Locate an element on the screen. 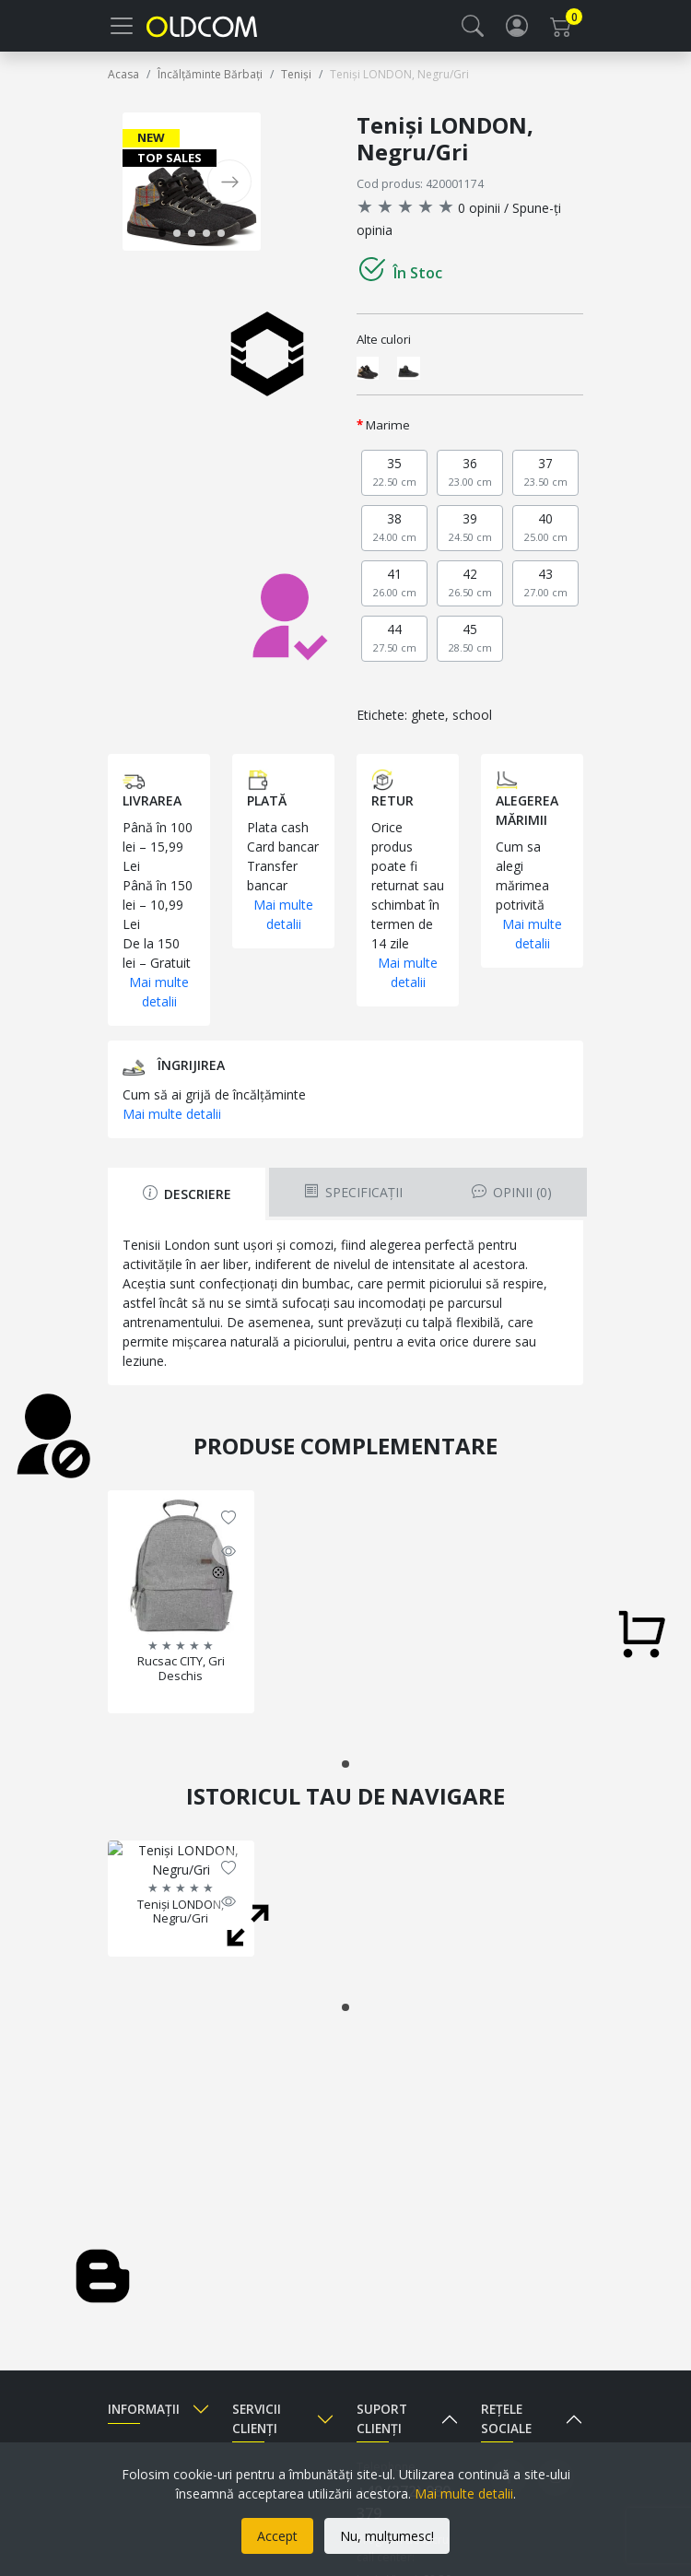 This screenshot has width=691, height=2576. browse movies or video content is located at coordinates (218, 1572).